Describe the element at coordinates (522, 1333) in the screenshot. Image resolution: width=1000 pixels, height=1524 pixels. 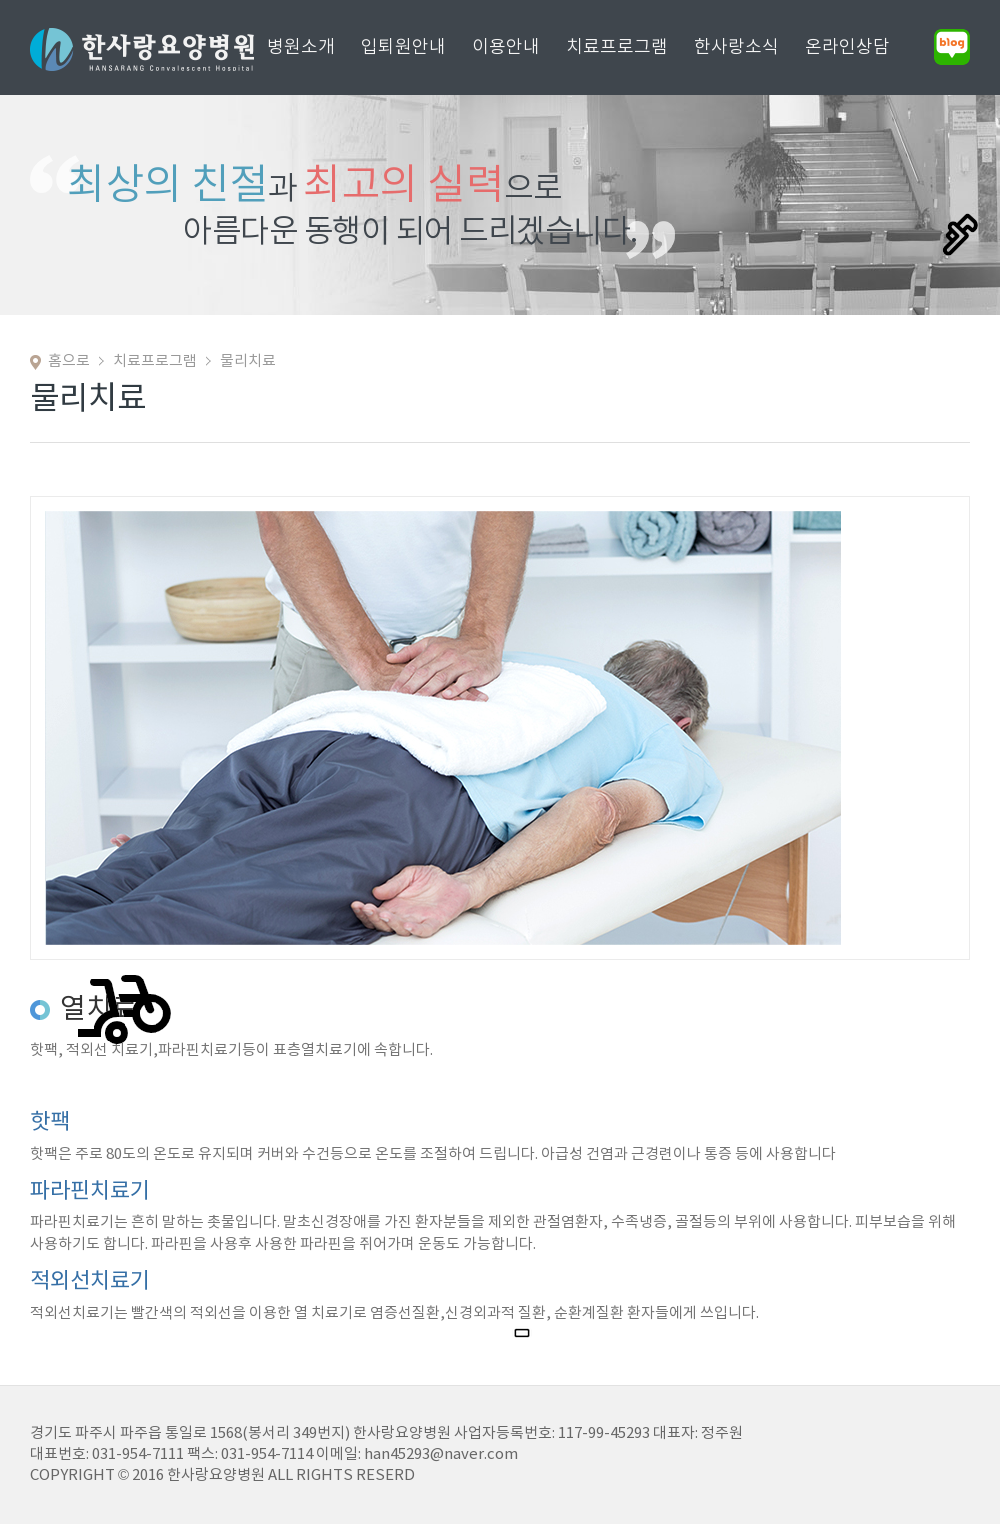
I see `crop image to 7:5 aspect ratio` at that location.